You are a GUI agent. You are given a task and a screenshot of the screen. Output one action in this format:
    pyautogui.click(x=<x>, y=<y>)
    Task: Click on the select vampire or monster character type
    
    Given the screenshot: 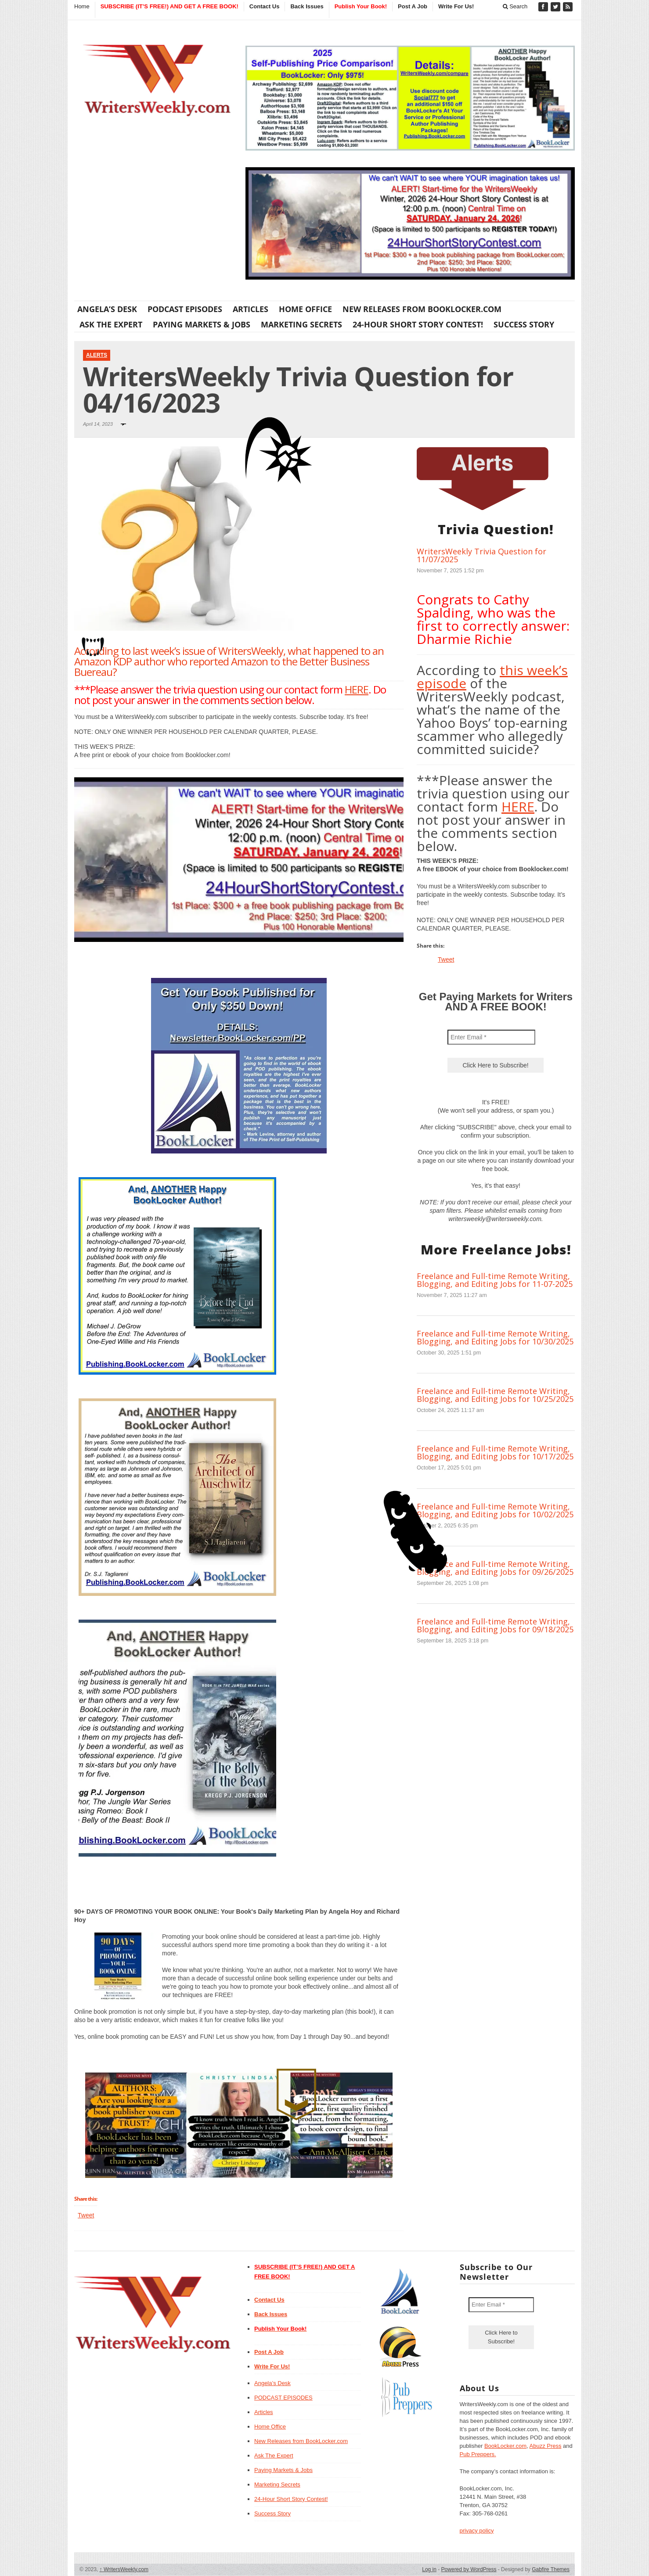 What is the action you would take?
    pyautogui.click(x=93, y=647)
    